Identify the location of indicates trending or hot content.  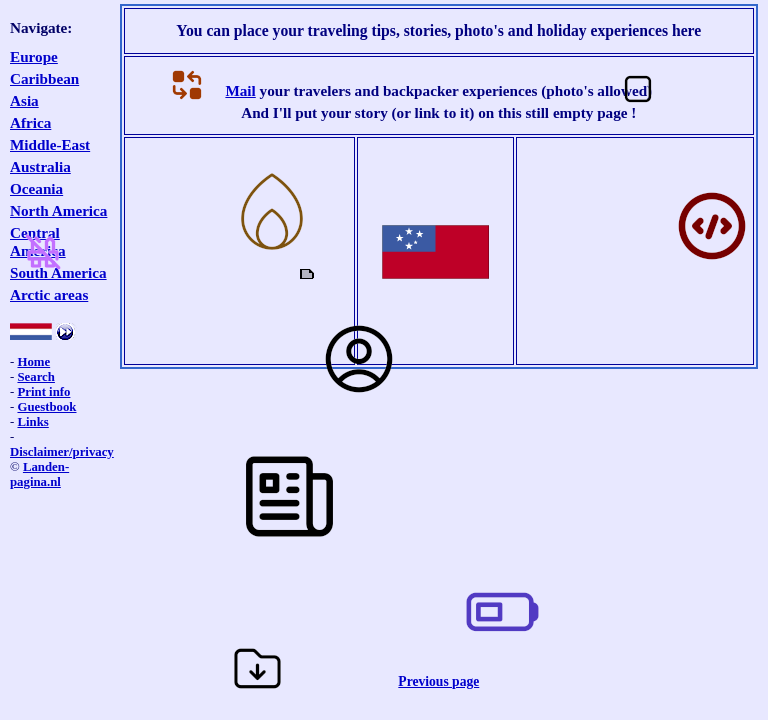
(272, 213).